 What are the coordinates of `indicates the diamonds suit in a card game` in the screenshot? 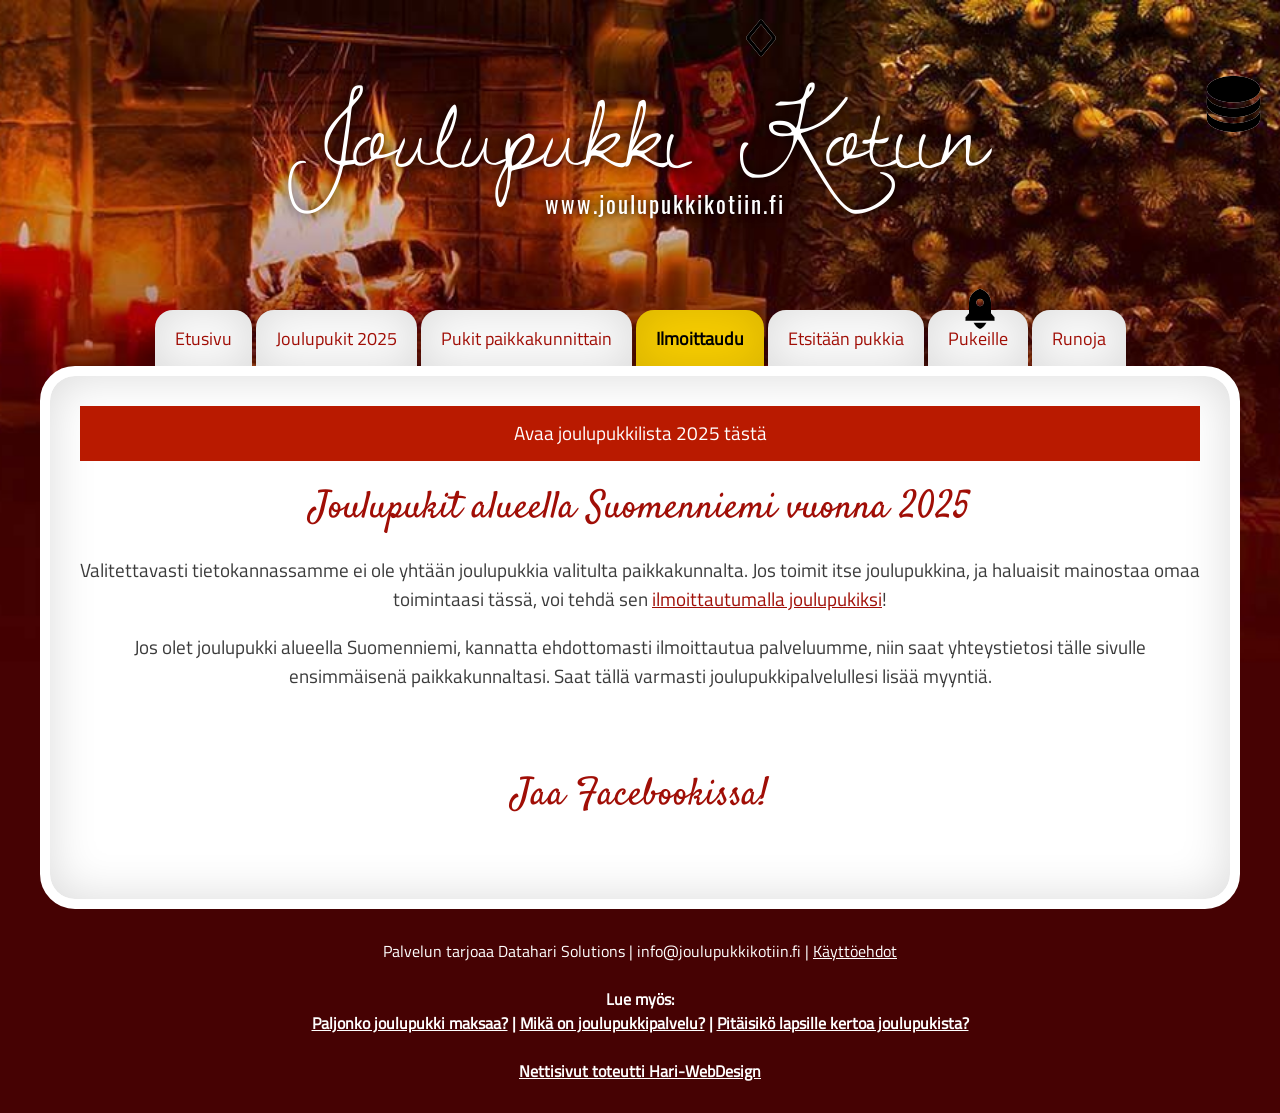 It's located at (761, 38).